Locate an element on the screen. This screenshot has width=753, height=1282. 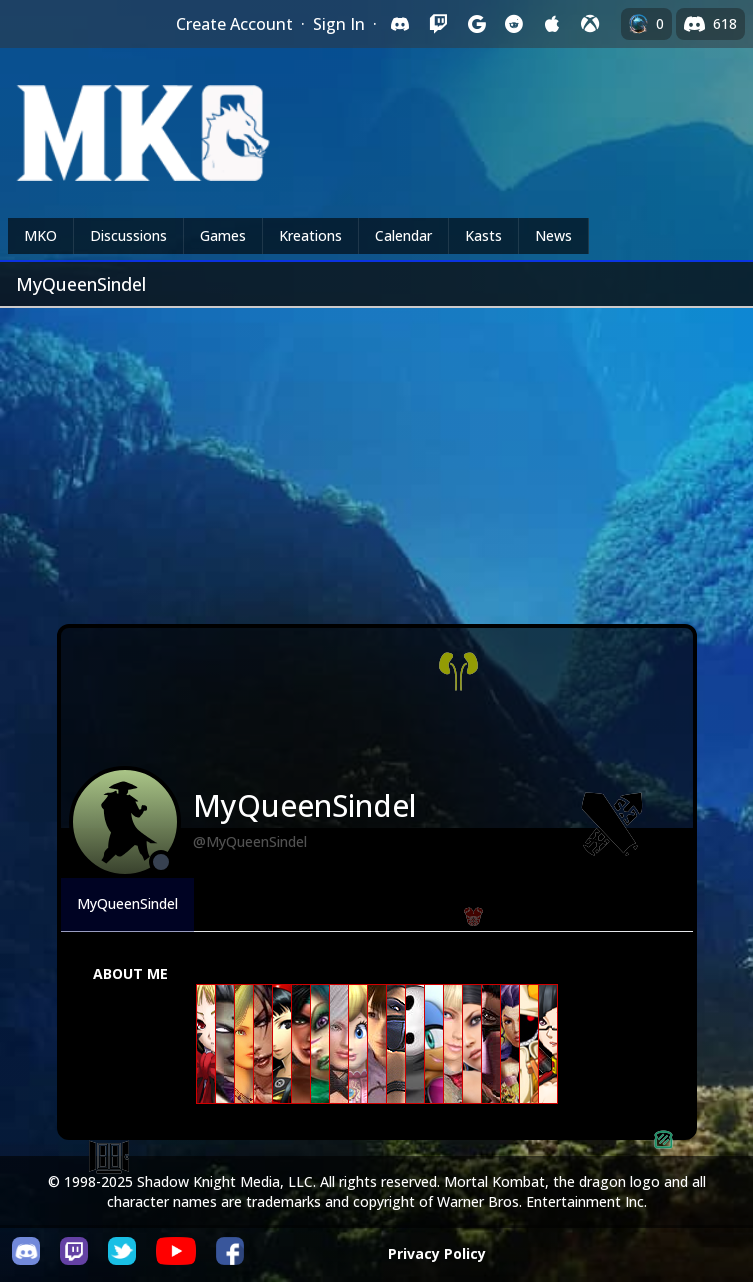
open a new window or panel is located at coordinates (109, 1157).